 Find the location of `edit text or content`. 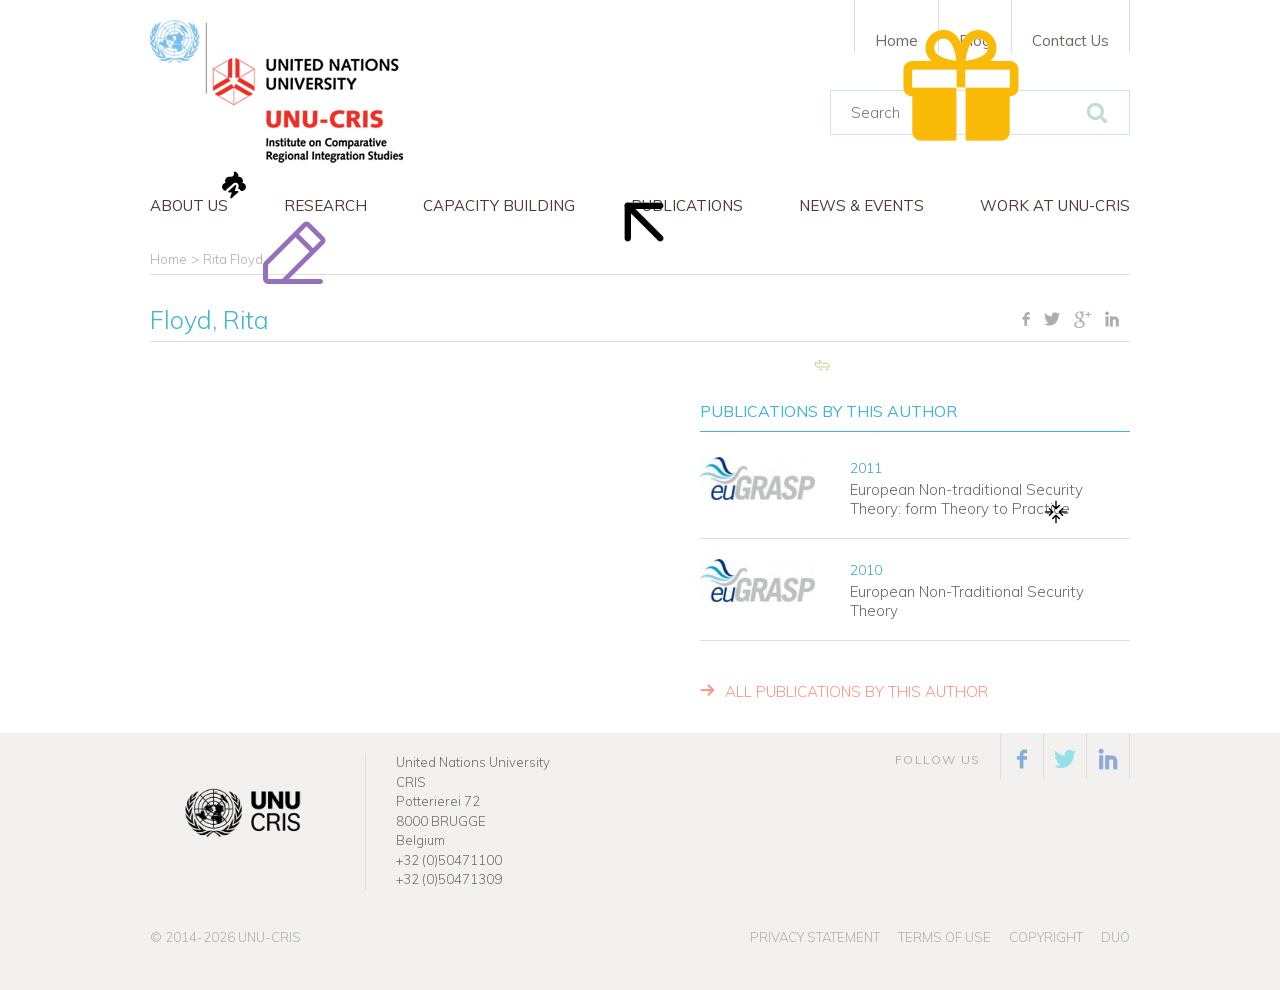

edit text or content is located at coordinates (293, 254).